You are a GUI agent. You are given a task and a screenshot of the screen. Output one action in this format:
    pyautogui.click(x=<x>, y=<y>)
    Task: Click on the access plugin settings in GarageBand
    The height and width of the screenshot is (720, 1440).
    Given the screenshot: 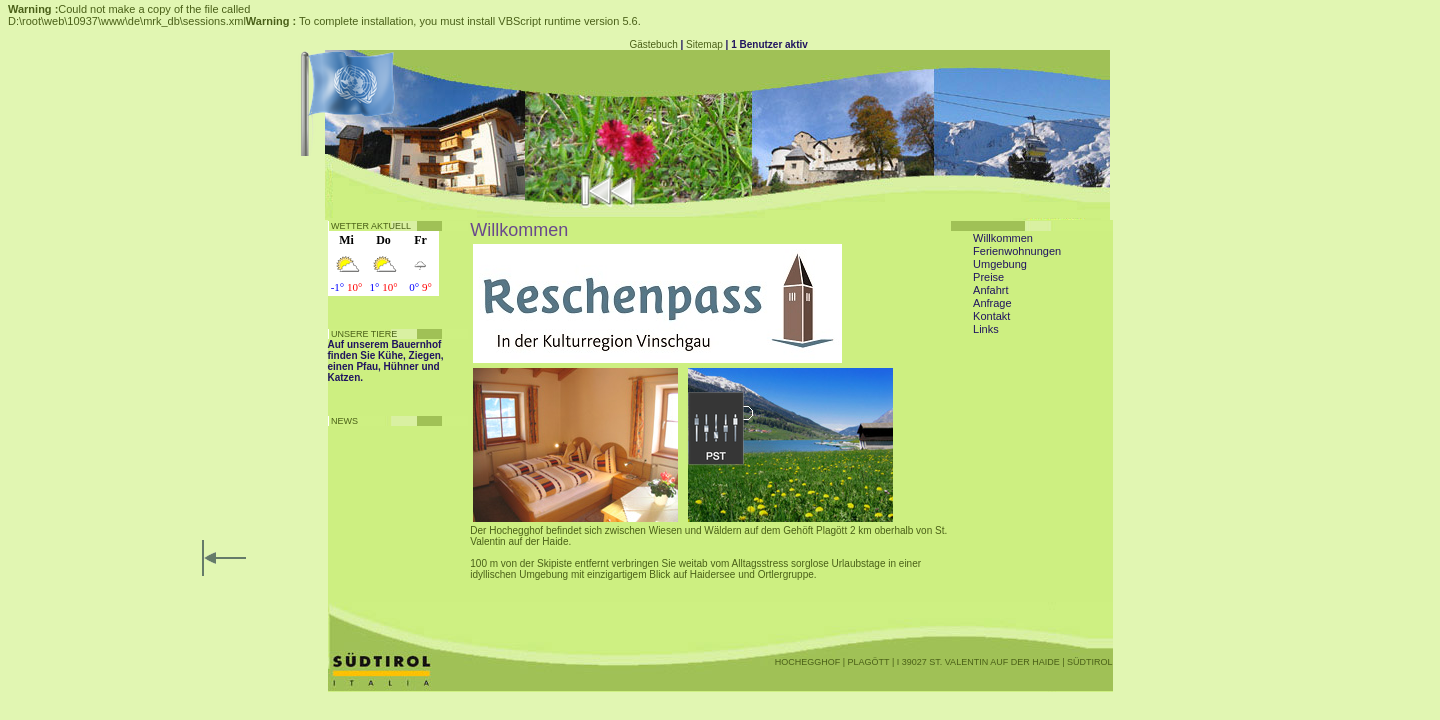 What is the action you would take?
    pyautogui.click(x=716, y=430)
    